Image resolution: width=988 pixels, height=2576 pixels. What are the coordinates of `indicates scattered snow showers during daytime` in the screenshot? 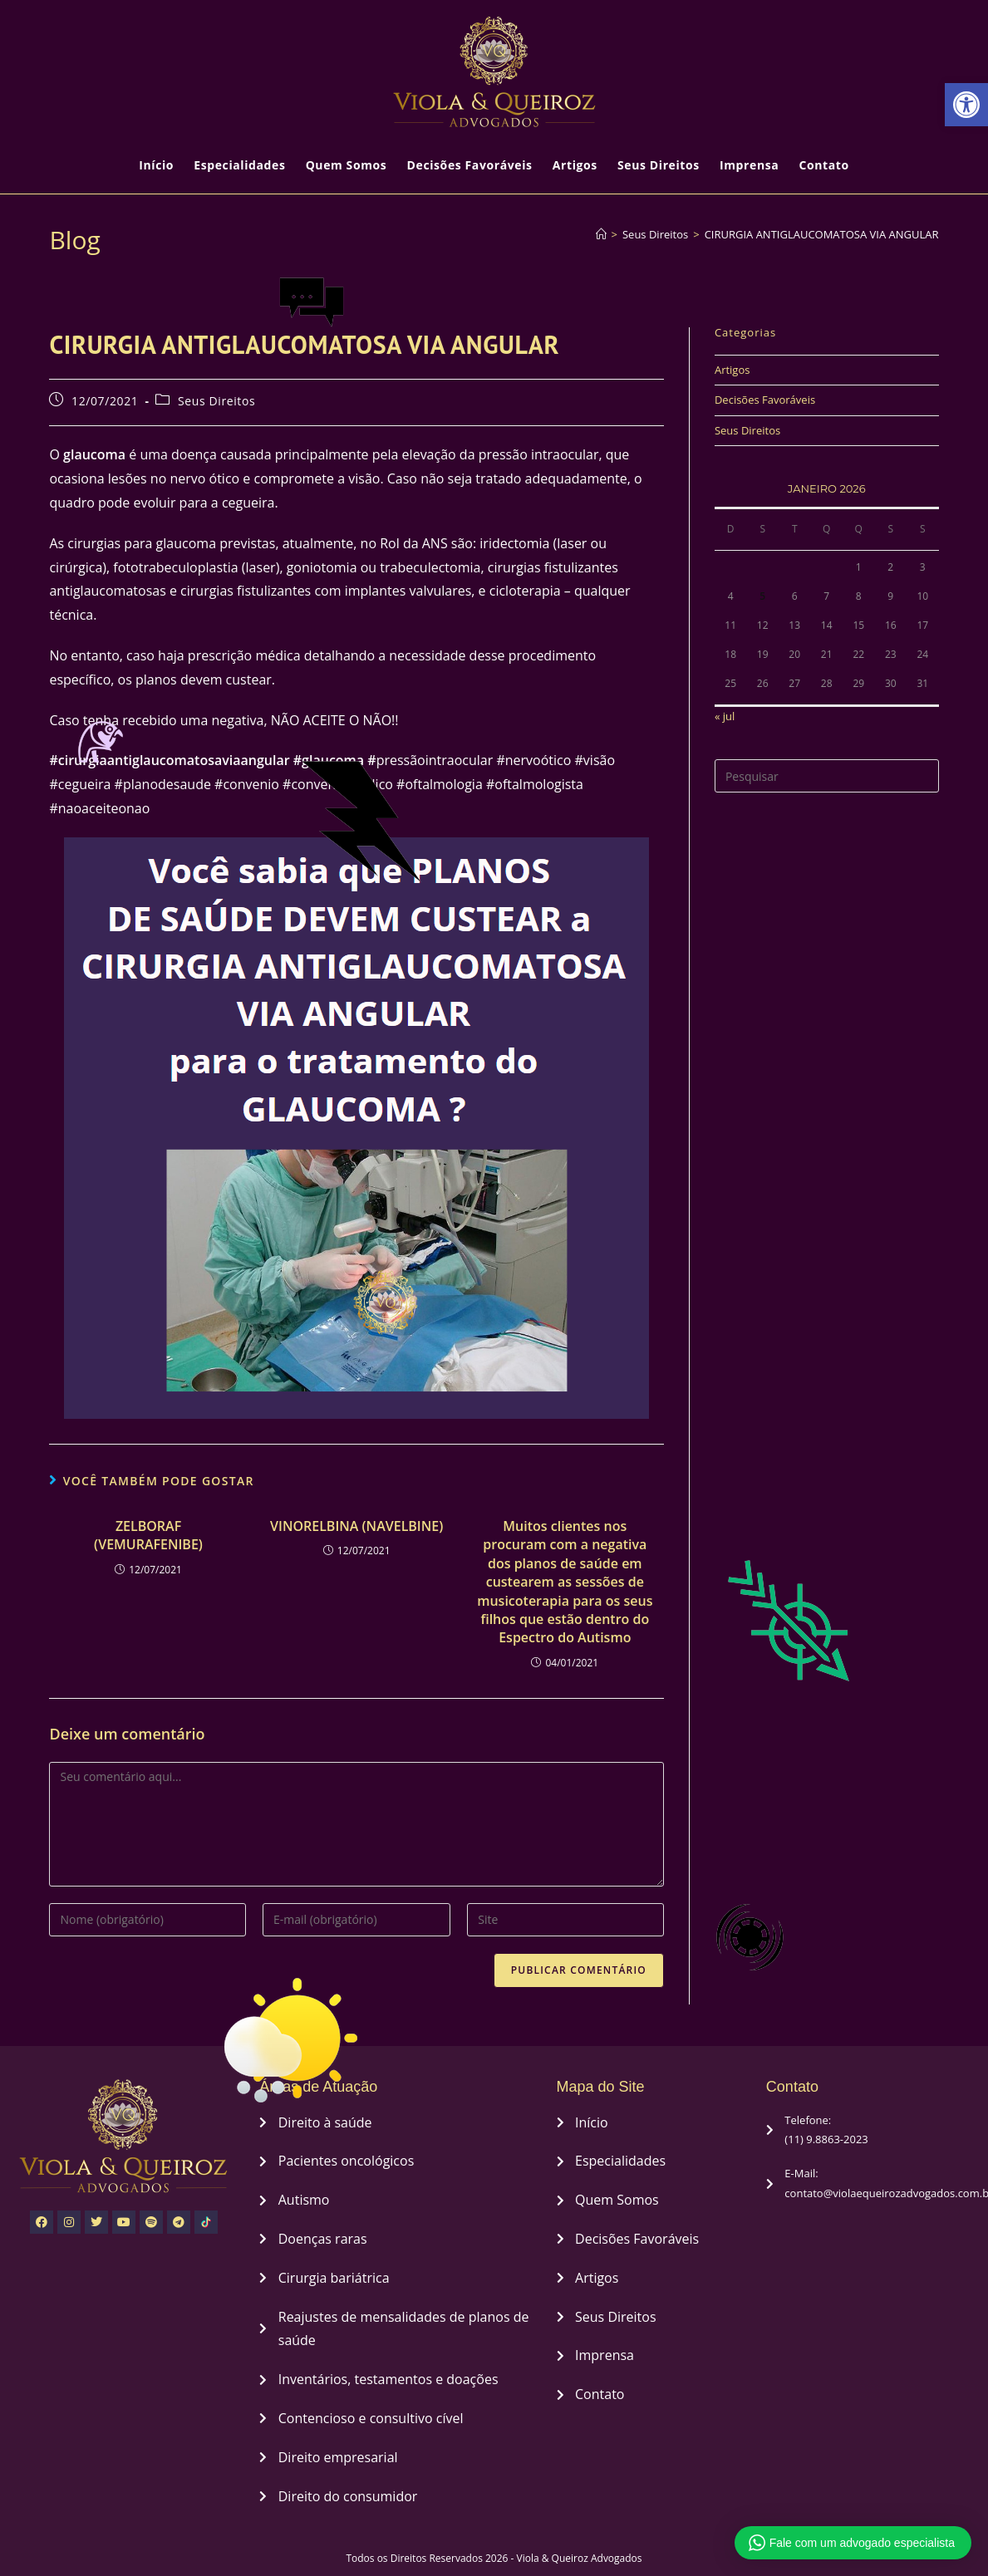 It's located at (291, 2040).